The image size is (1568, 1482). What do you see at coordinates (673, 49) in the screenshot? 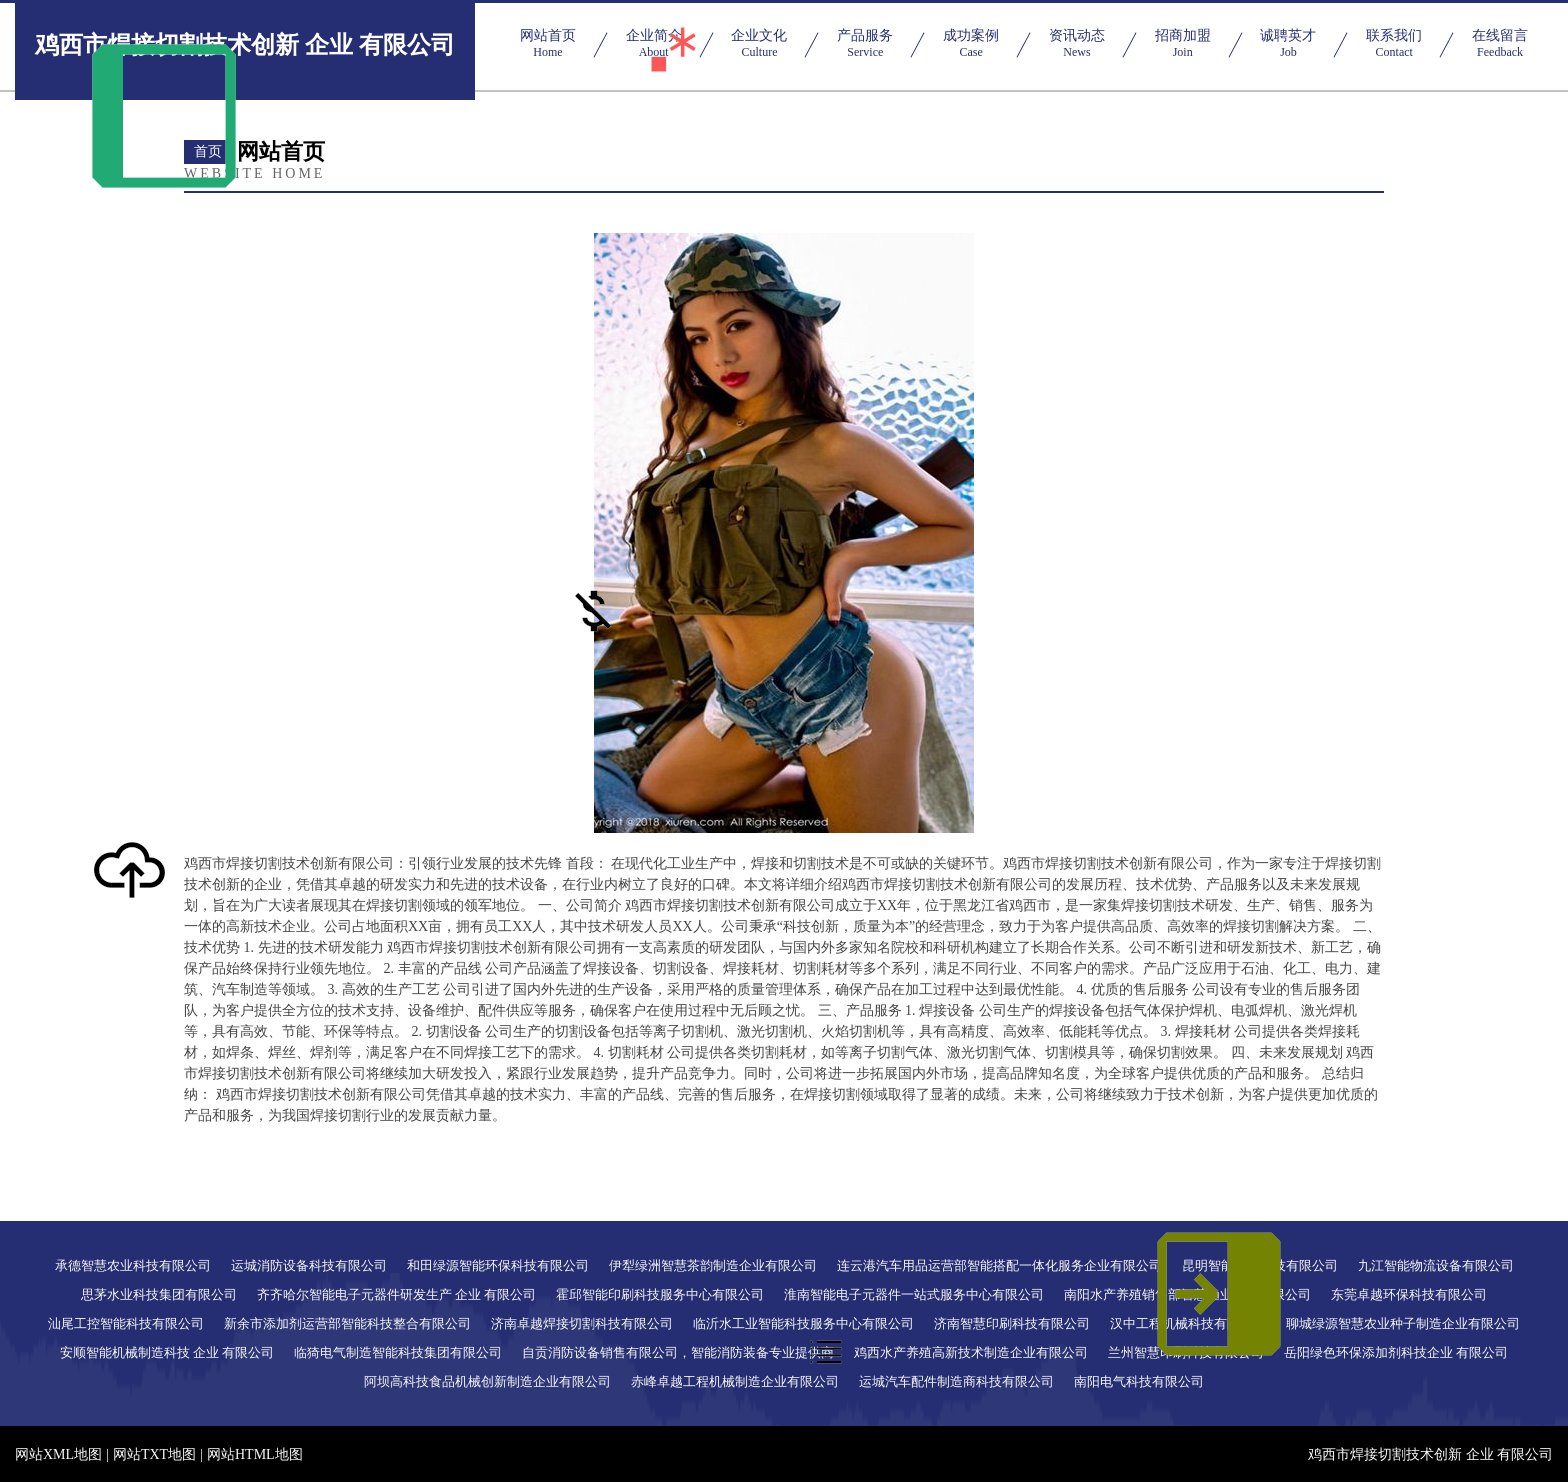
I see `toggle regular expression search mode` at bounding box center [673, 49].